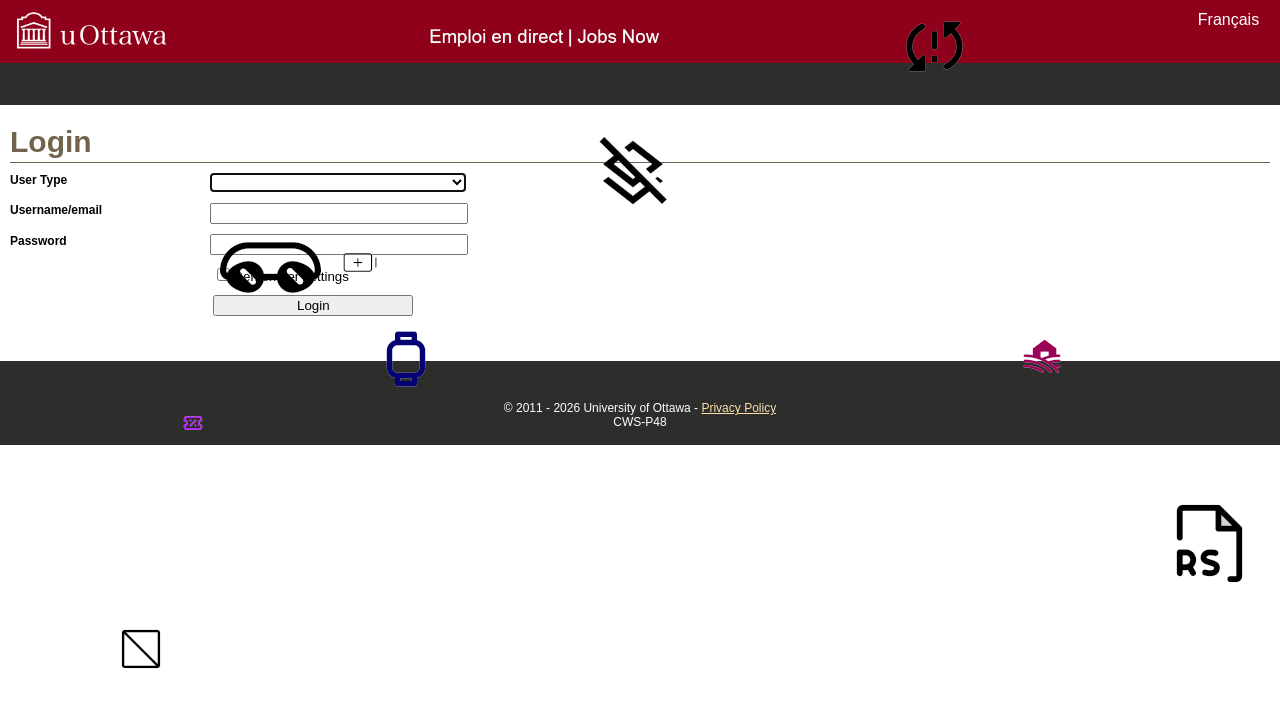  What do you see at coordinates (406, 359) in the screenshot?
I see `access smartwatch settings` at bounding box center [406, 359].